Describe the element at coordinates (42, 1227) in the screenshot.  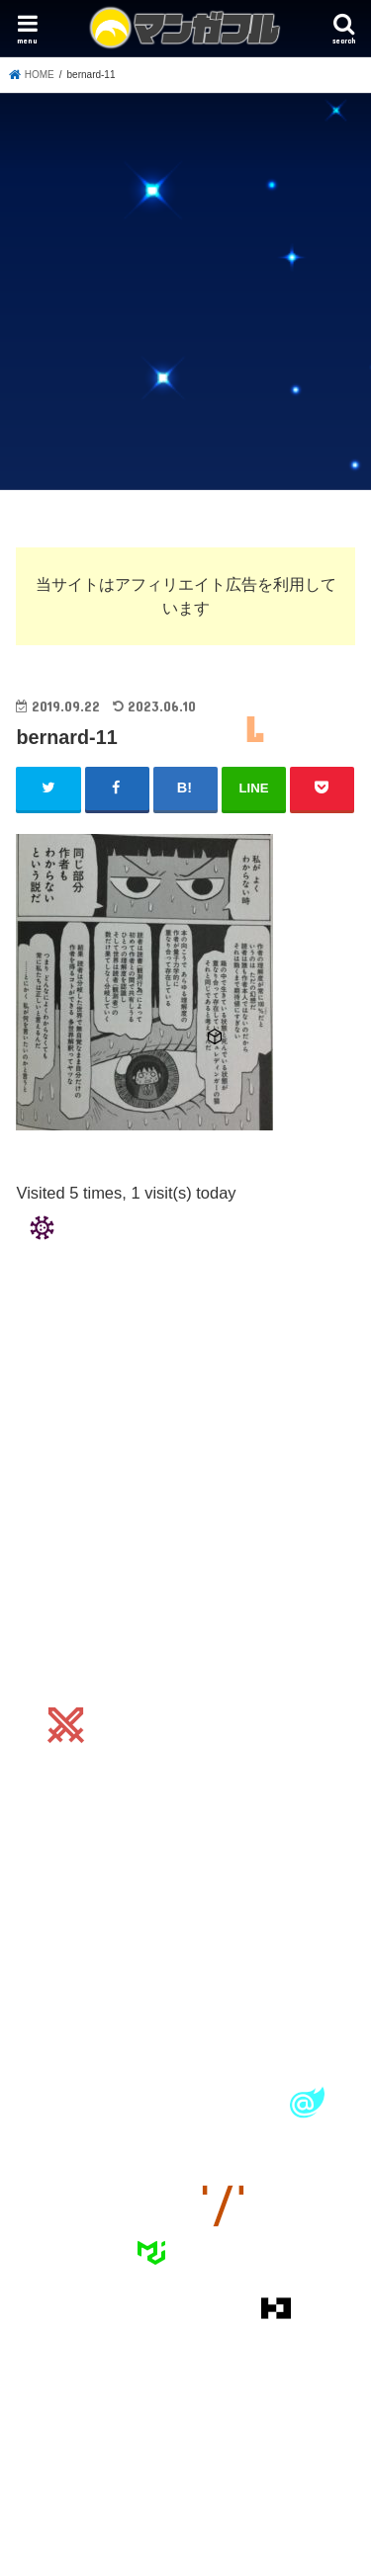
I see `indicates virus or infection detected` at that location.